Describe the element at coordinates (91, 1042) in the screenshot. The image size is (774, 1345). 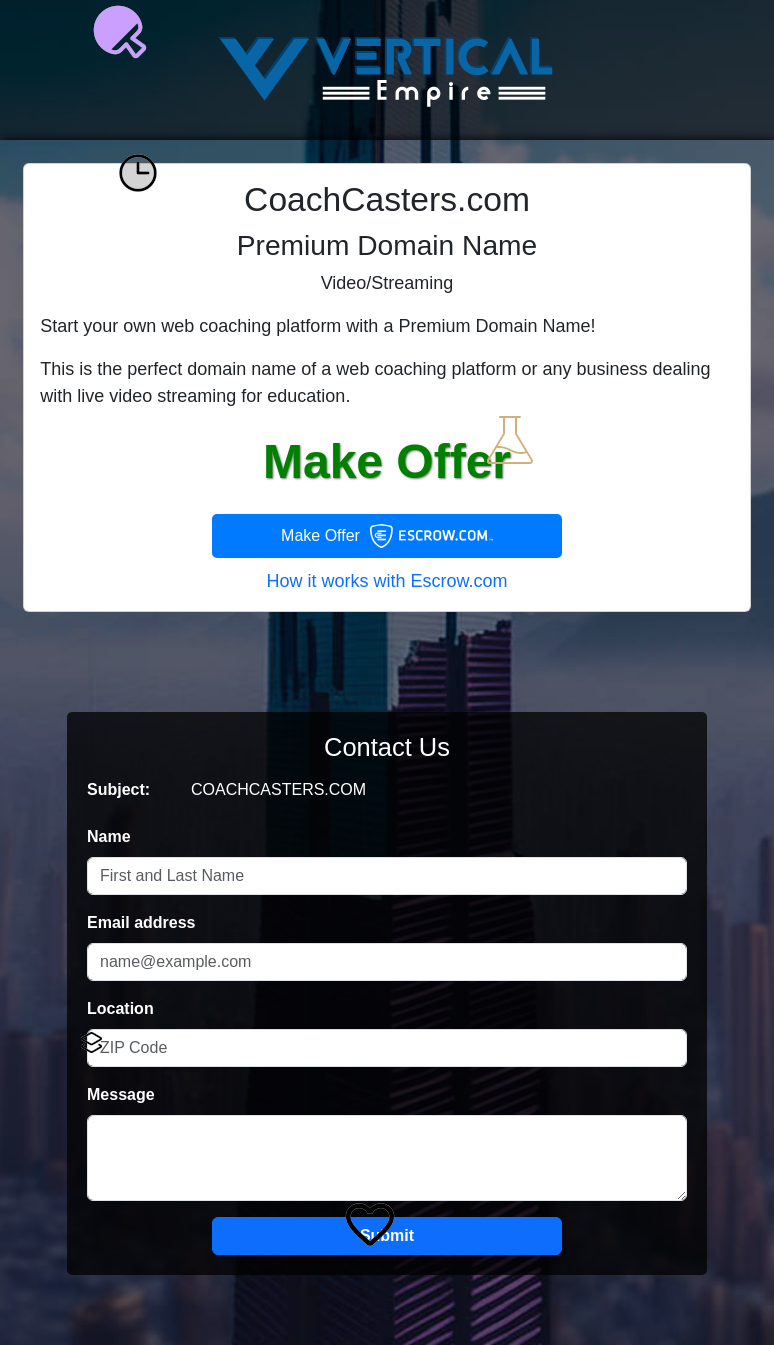
I see `view or manage layers` at that location.